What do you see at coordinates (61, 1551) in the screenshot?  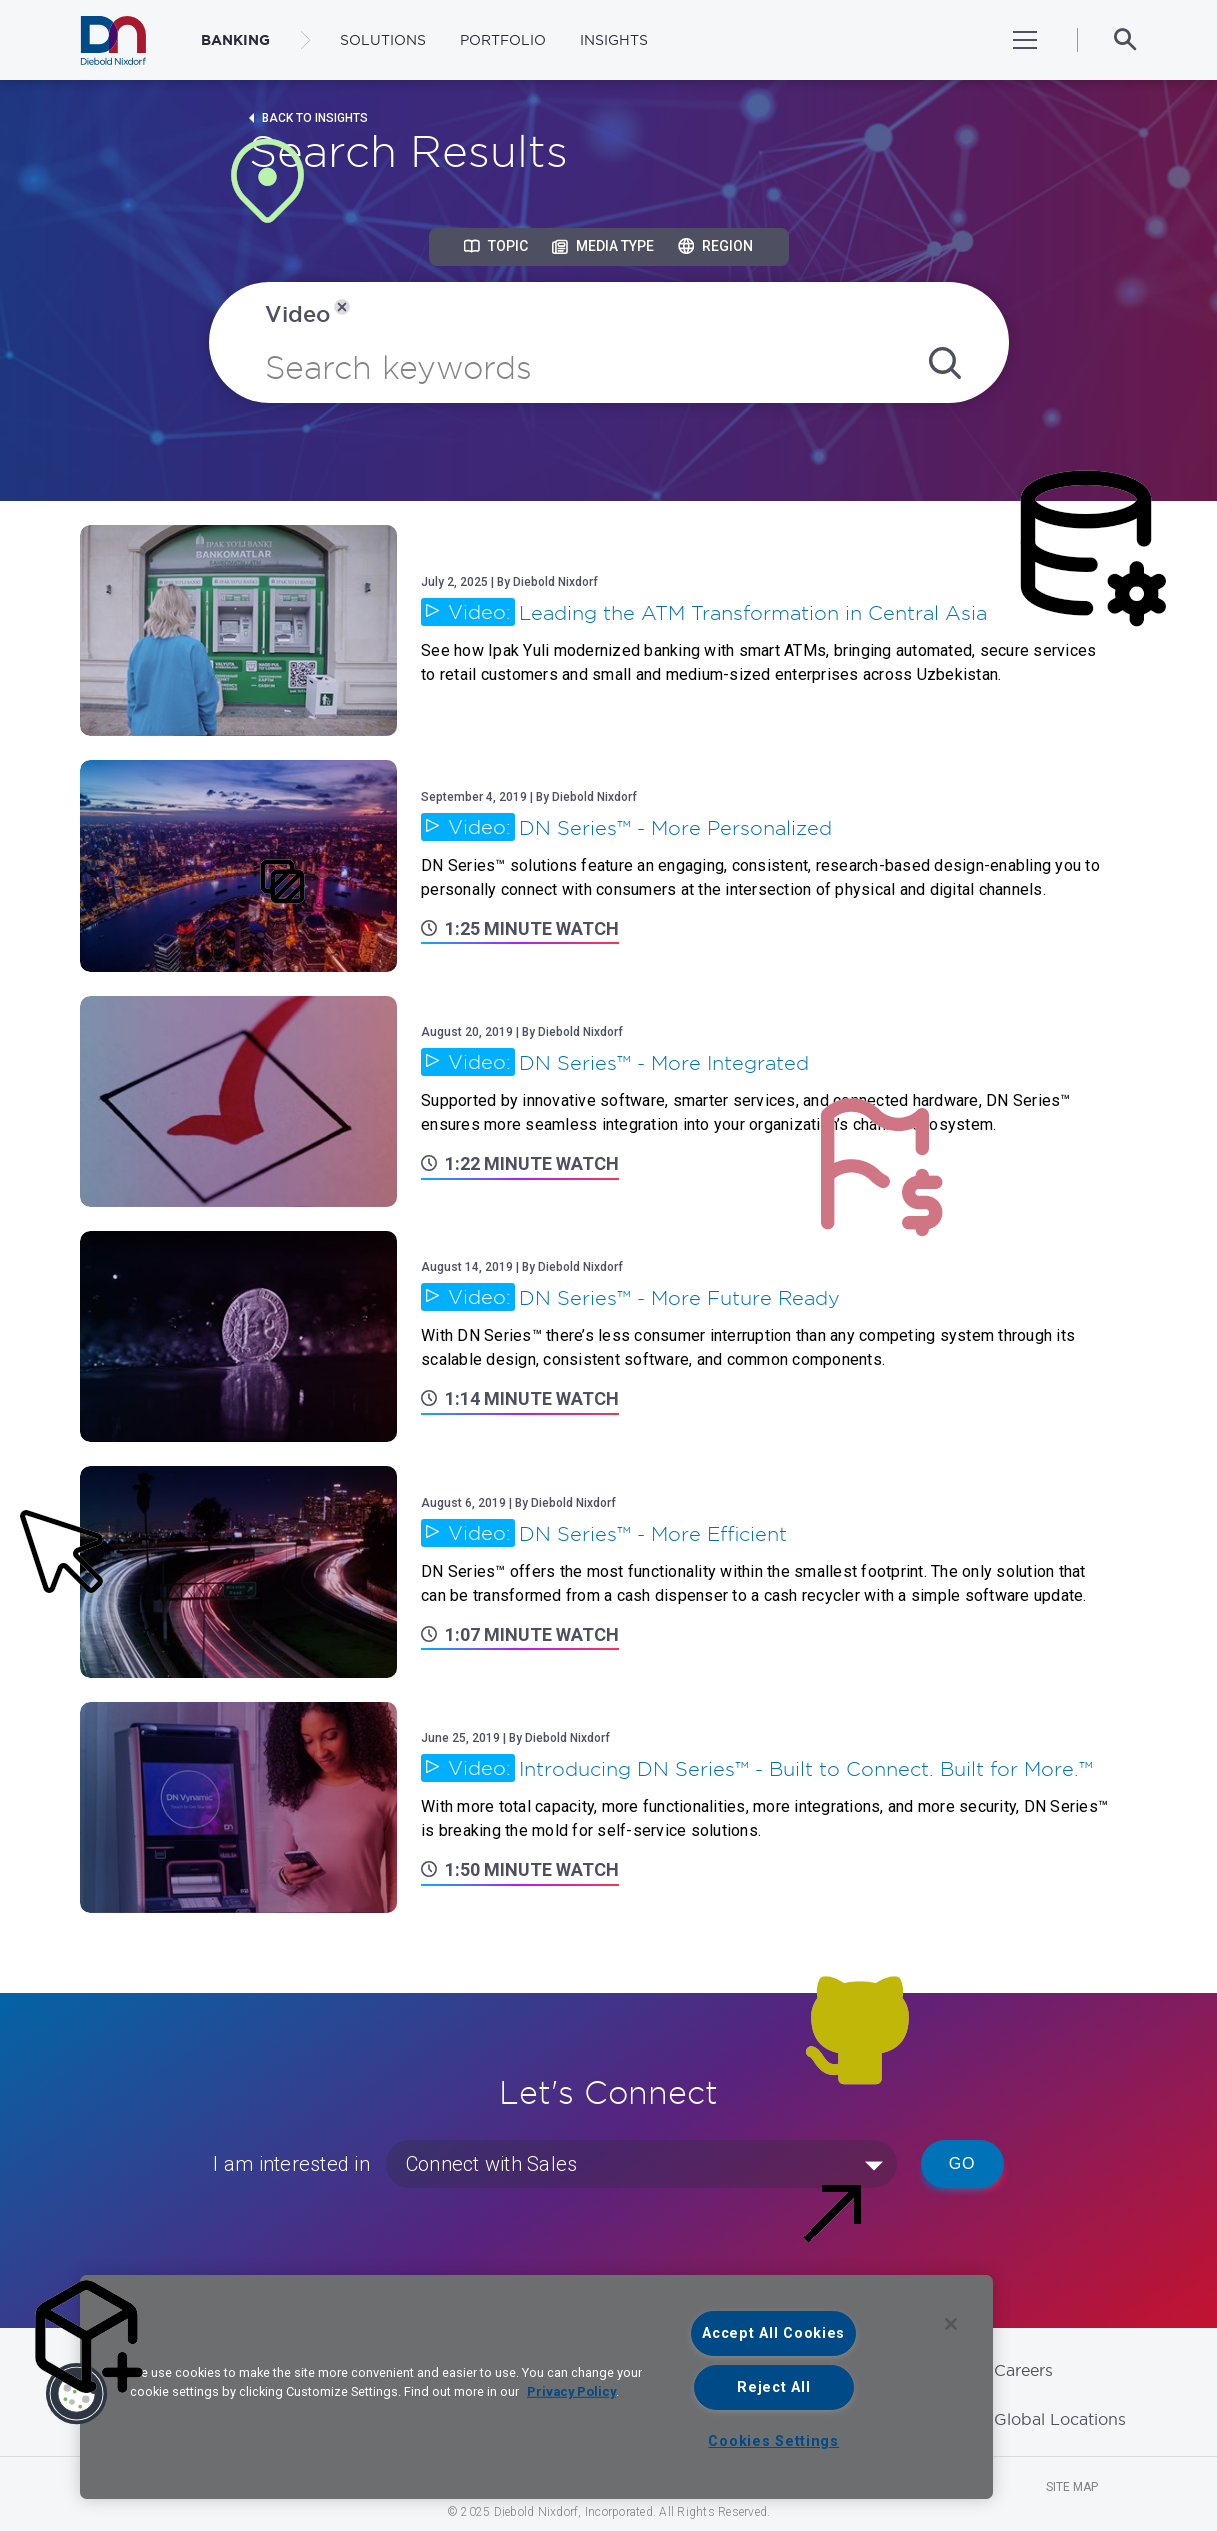 I see `mouse pointer or cursor indicator` at bounding box center [61, 1551].